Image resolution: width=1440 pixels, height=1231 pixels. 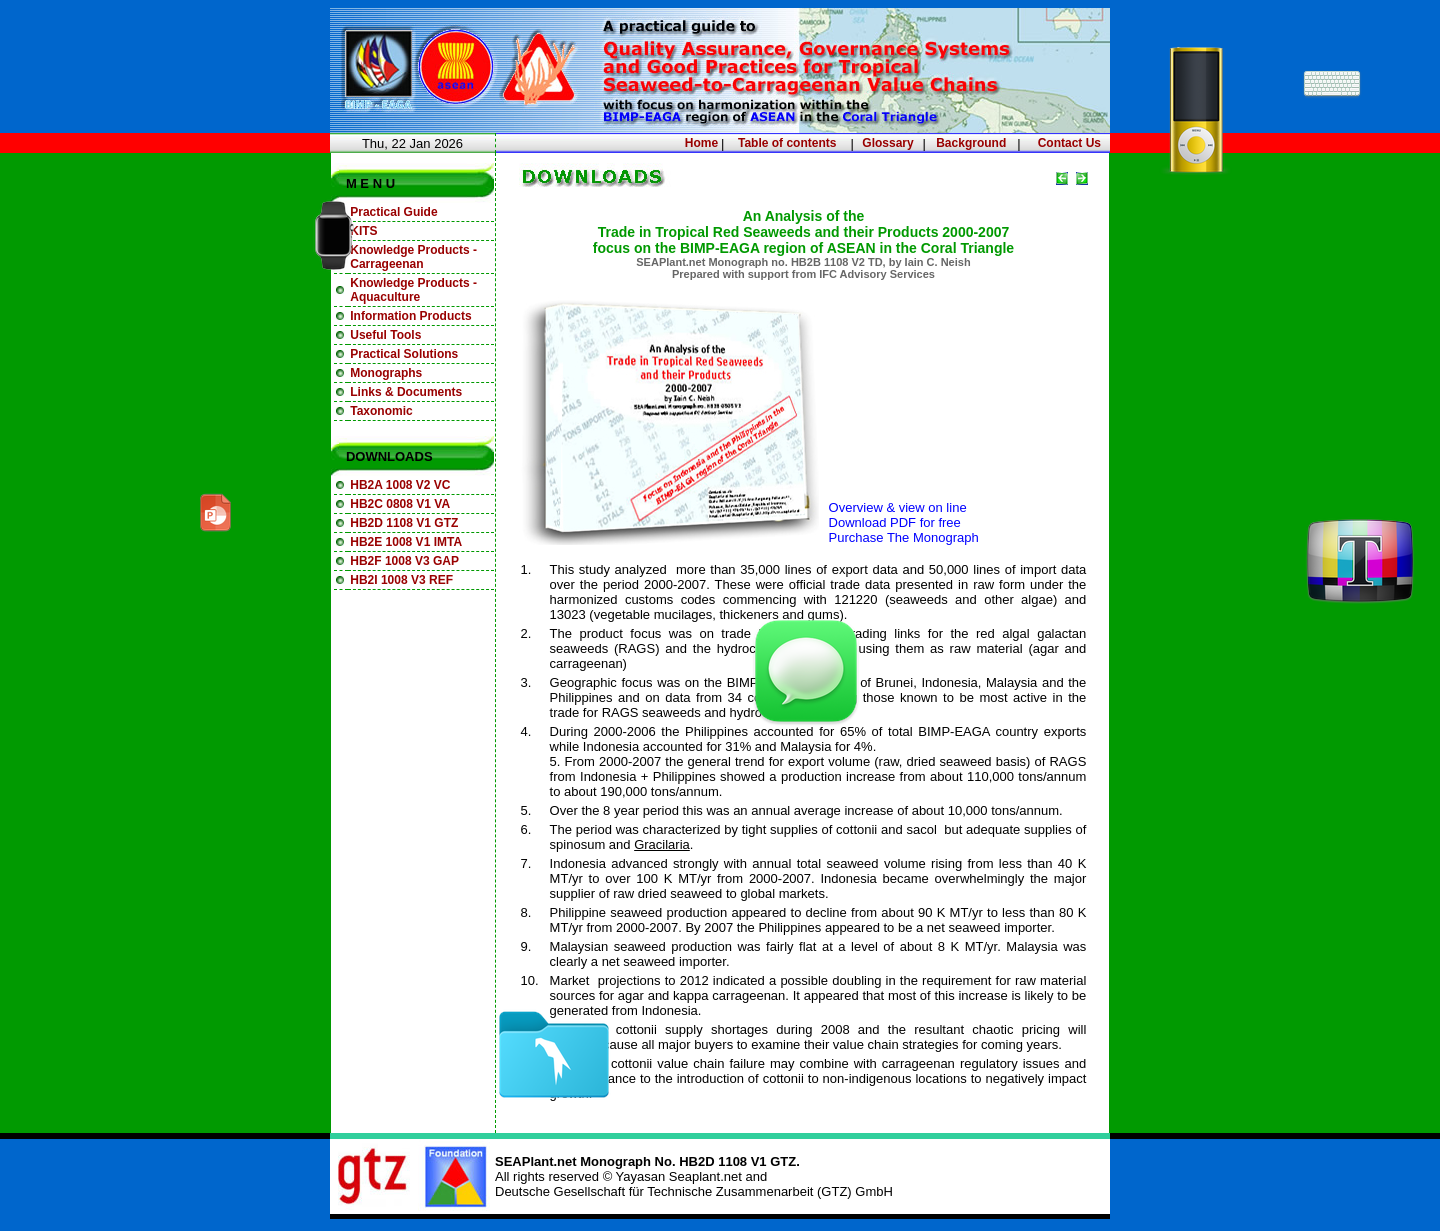 What do you see at coordinates (1195, 111) in the screenshot?
I see `iPod nano device connected` at bounding box center [1195, 111].